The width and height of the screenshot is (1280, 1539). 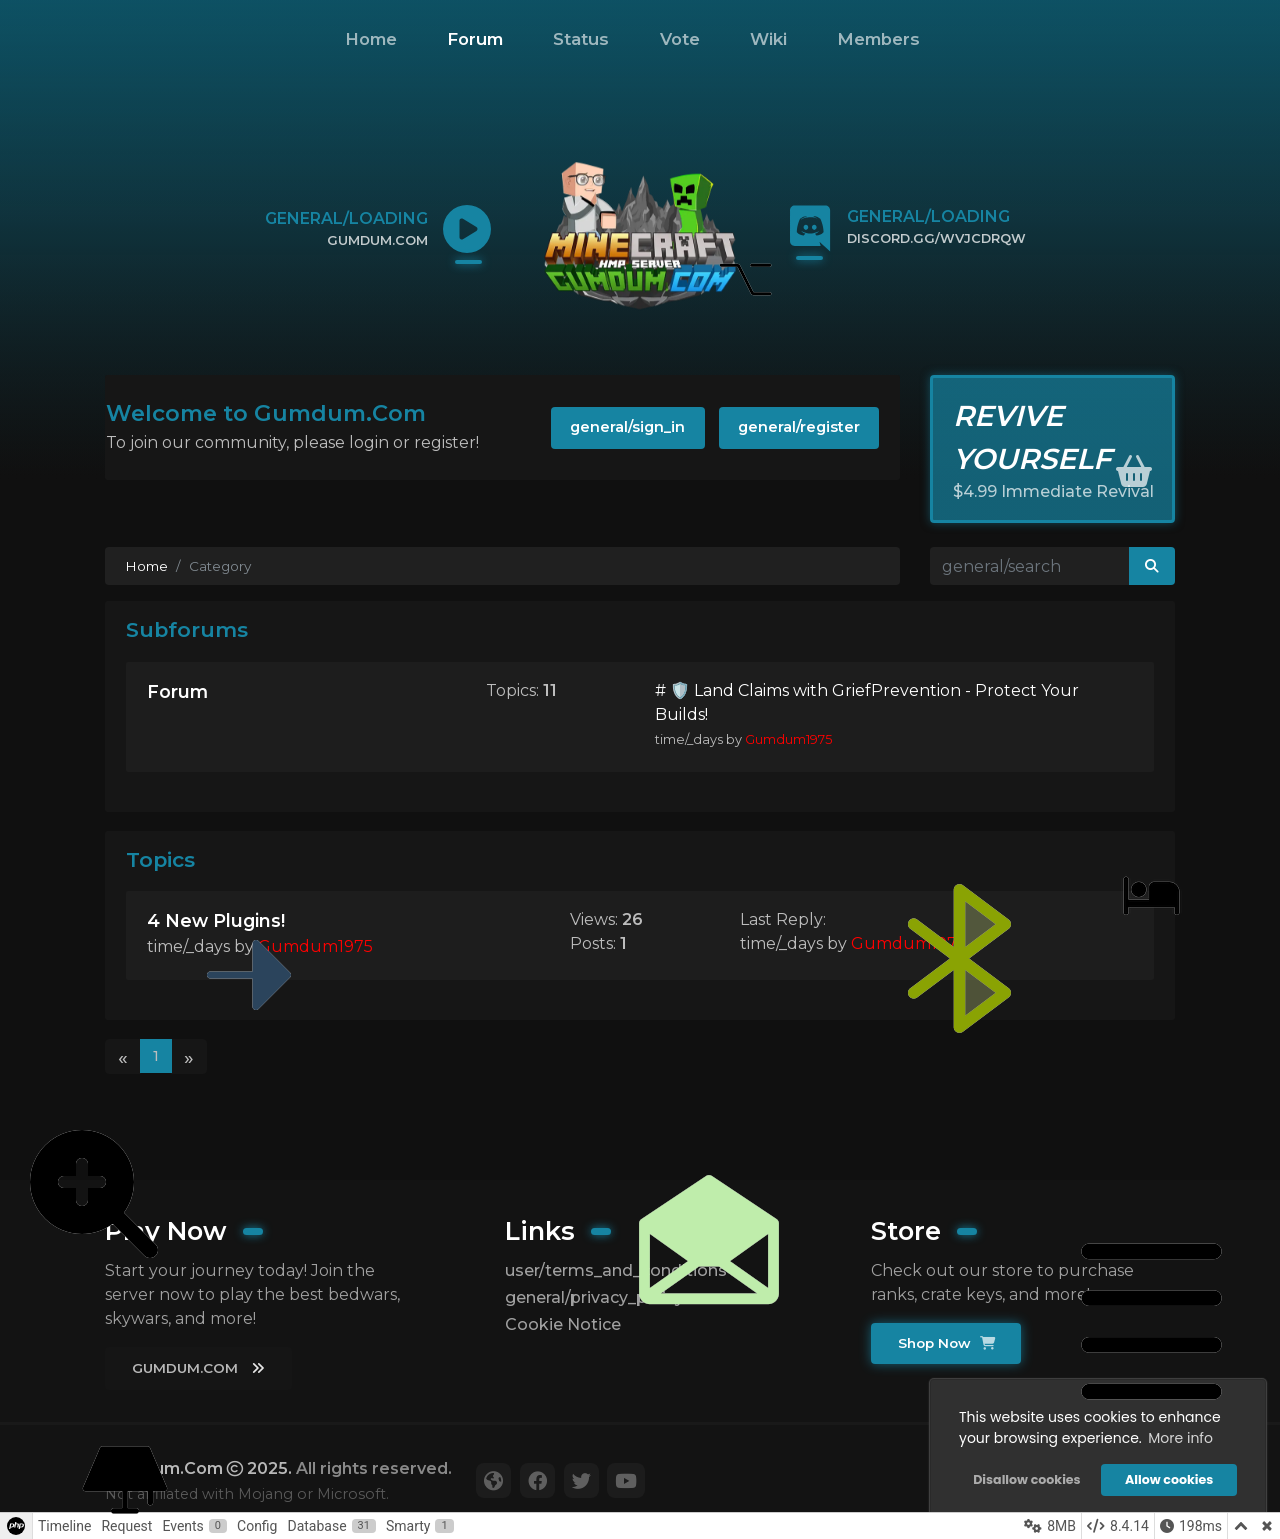 I want to click on view an opened or read email message, so click(x=709, y=1245).